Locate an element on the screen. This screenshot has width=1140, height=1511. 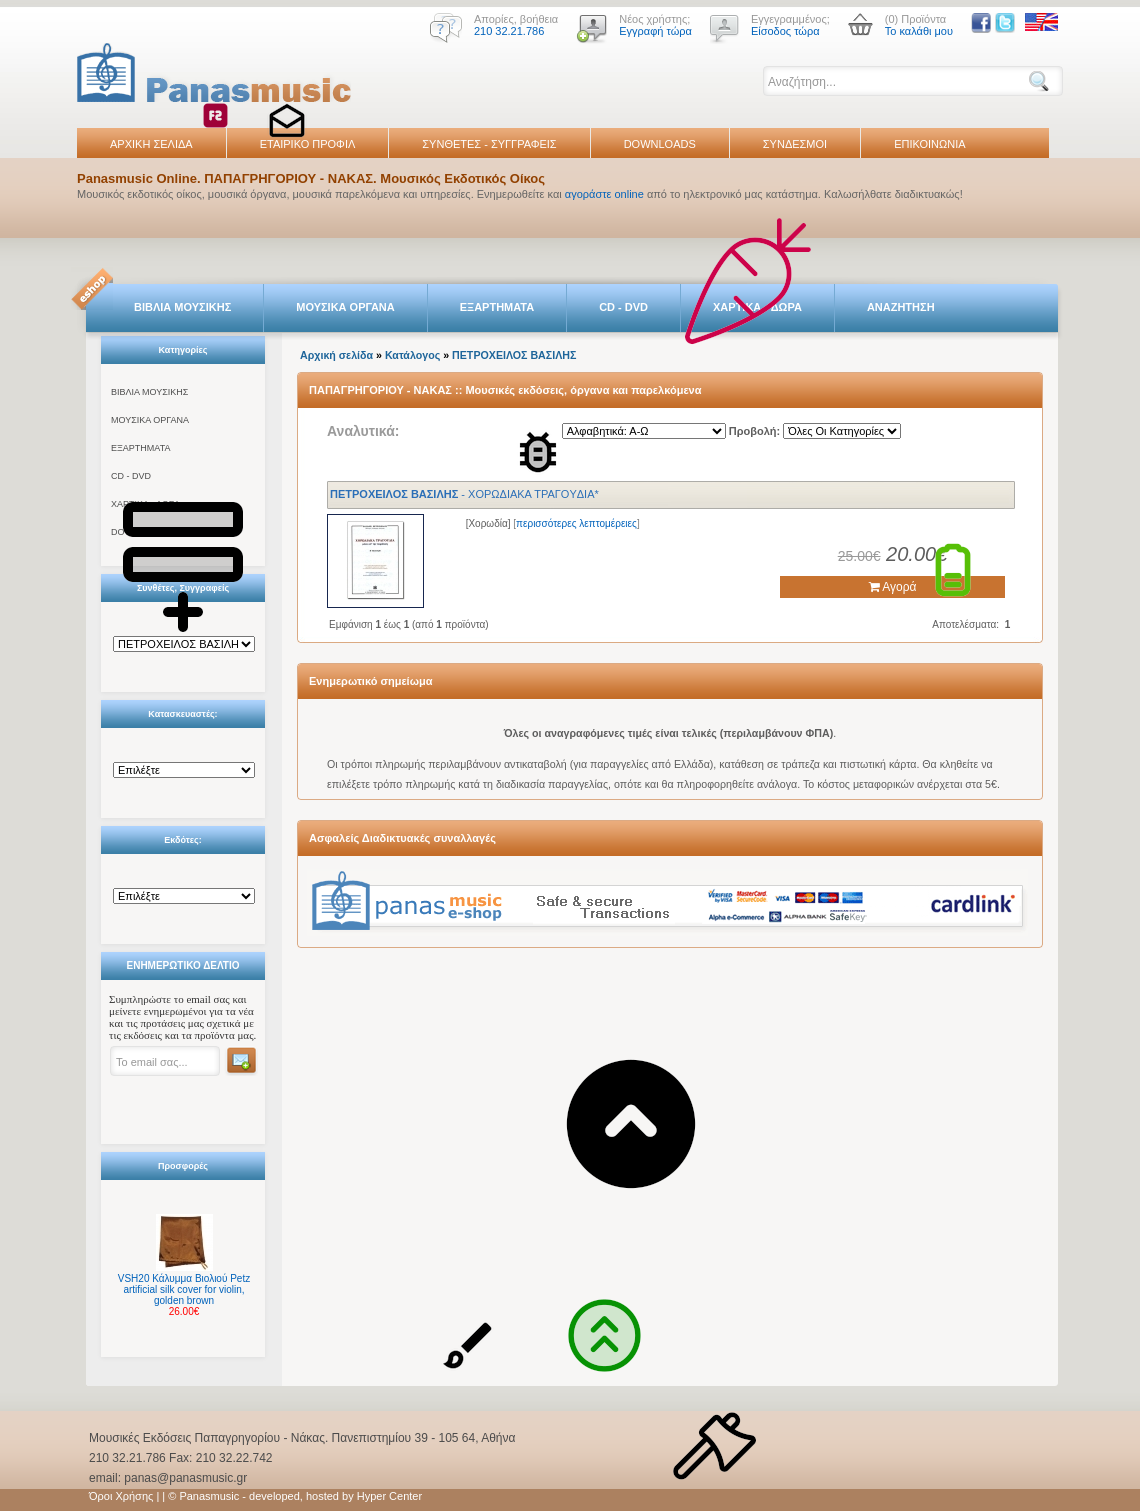
tool or equipment category is located at coordinates (714, 1448).